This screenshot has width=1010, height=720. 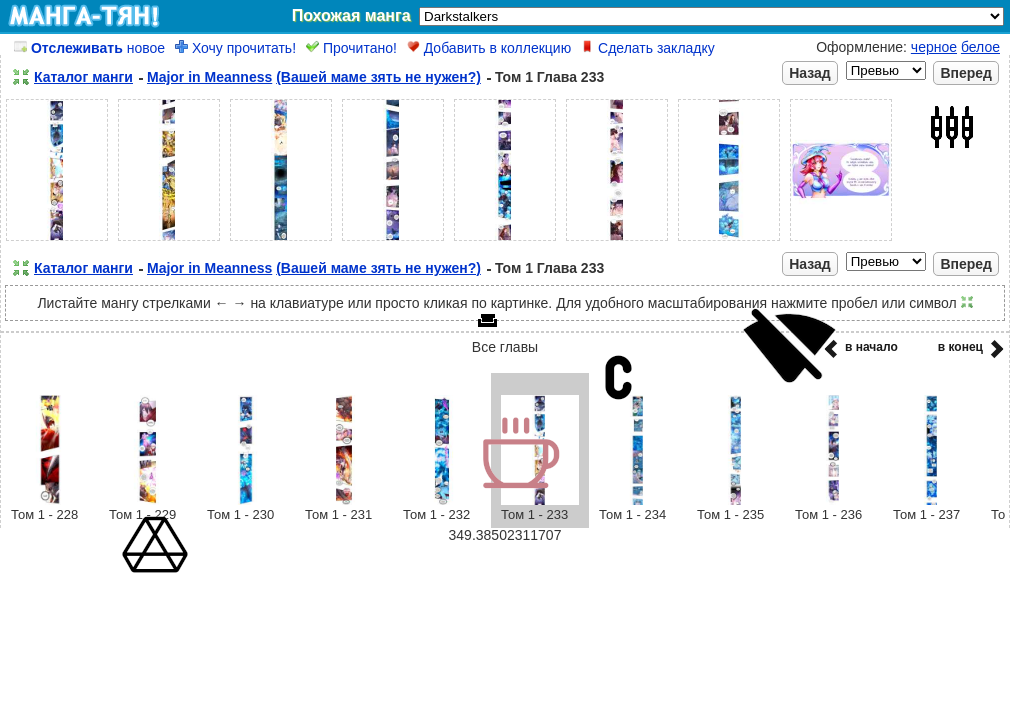 What do you see at coordinates (952, 127) in the screenshot?
I see `configure audio/video input settings` at bounding box center [952, 127].